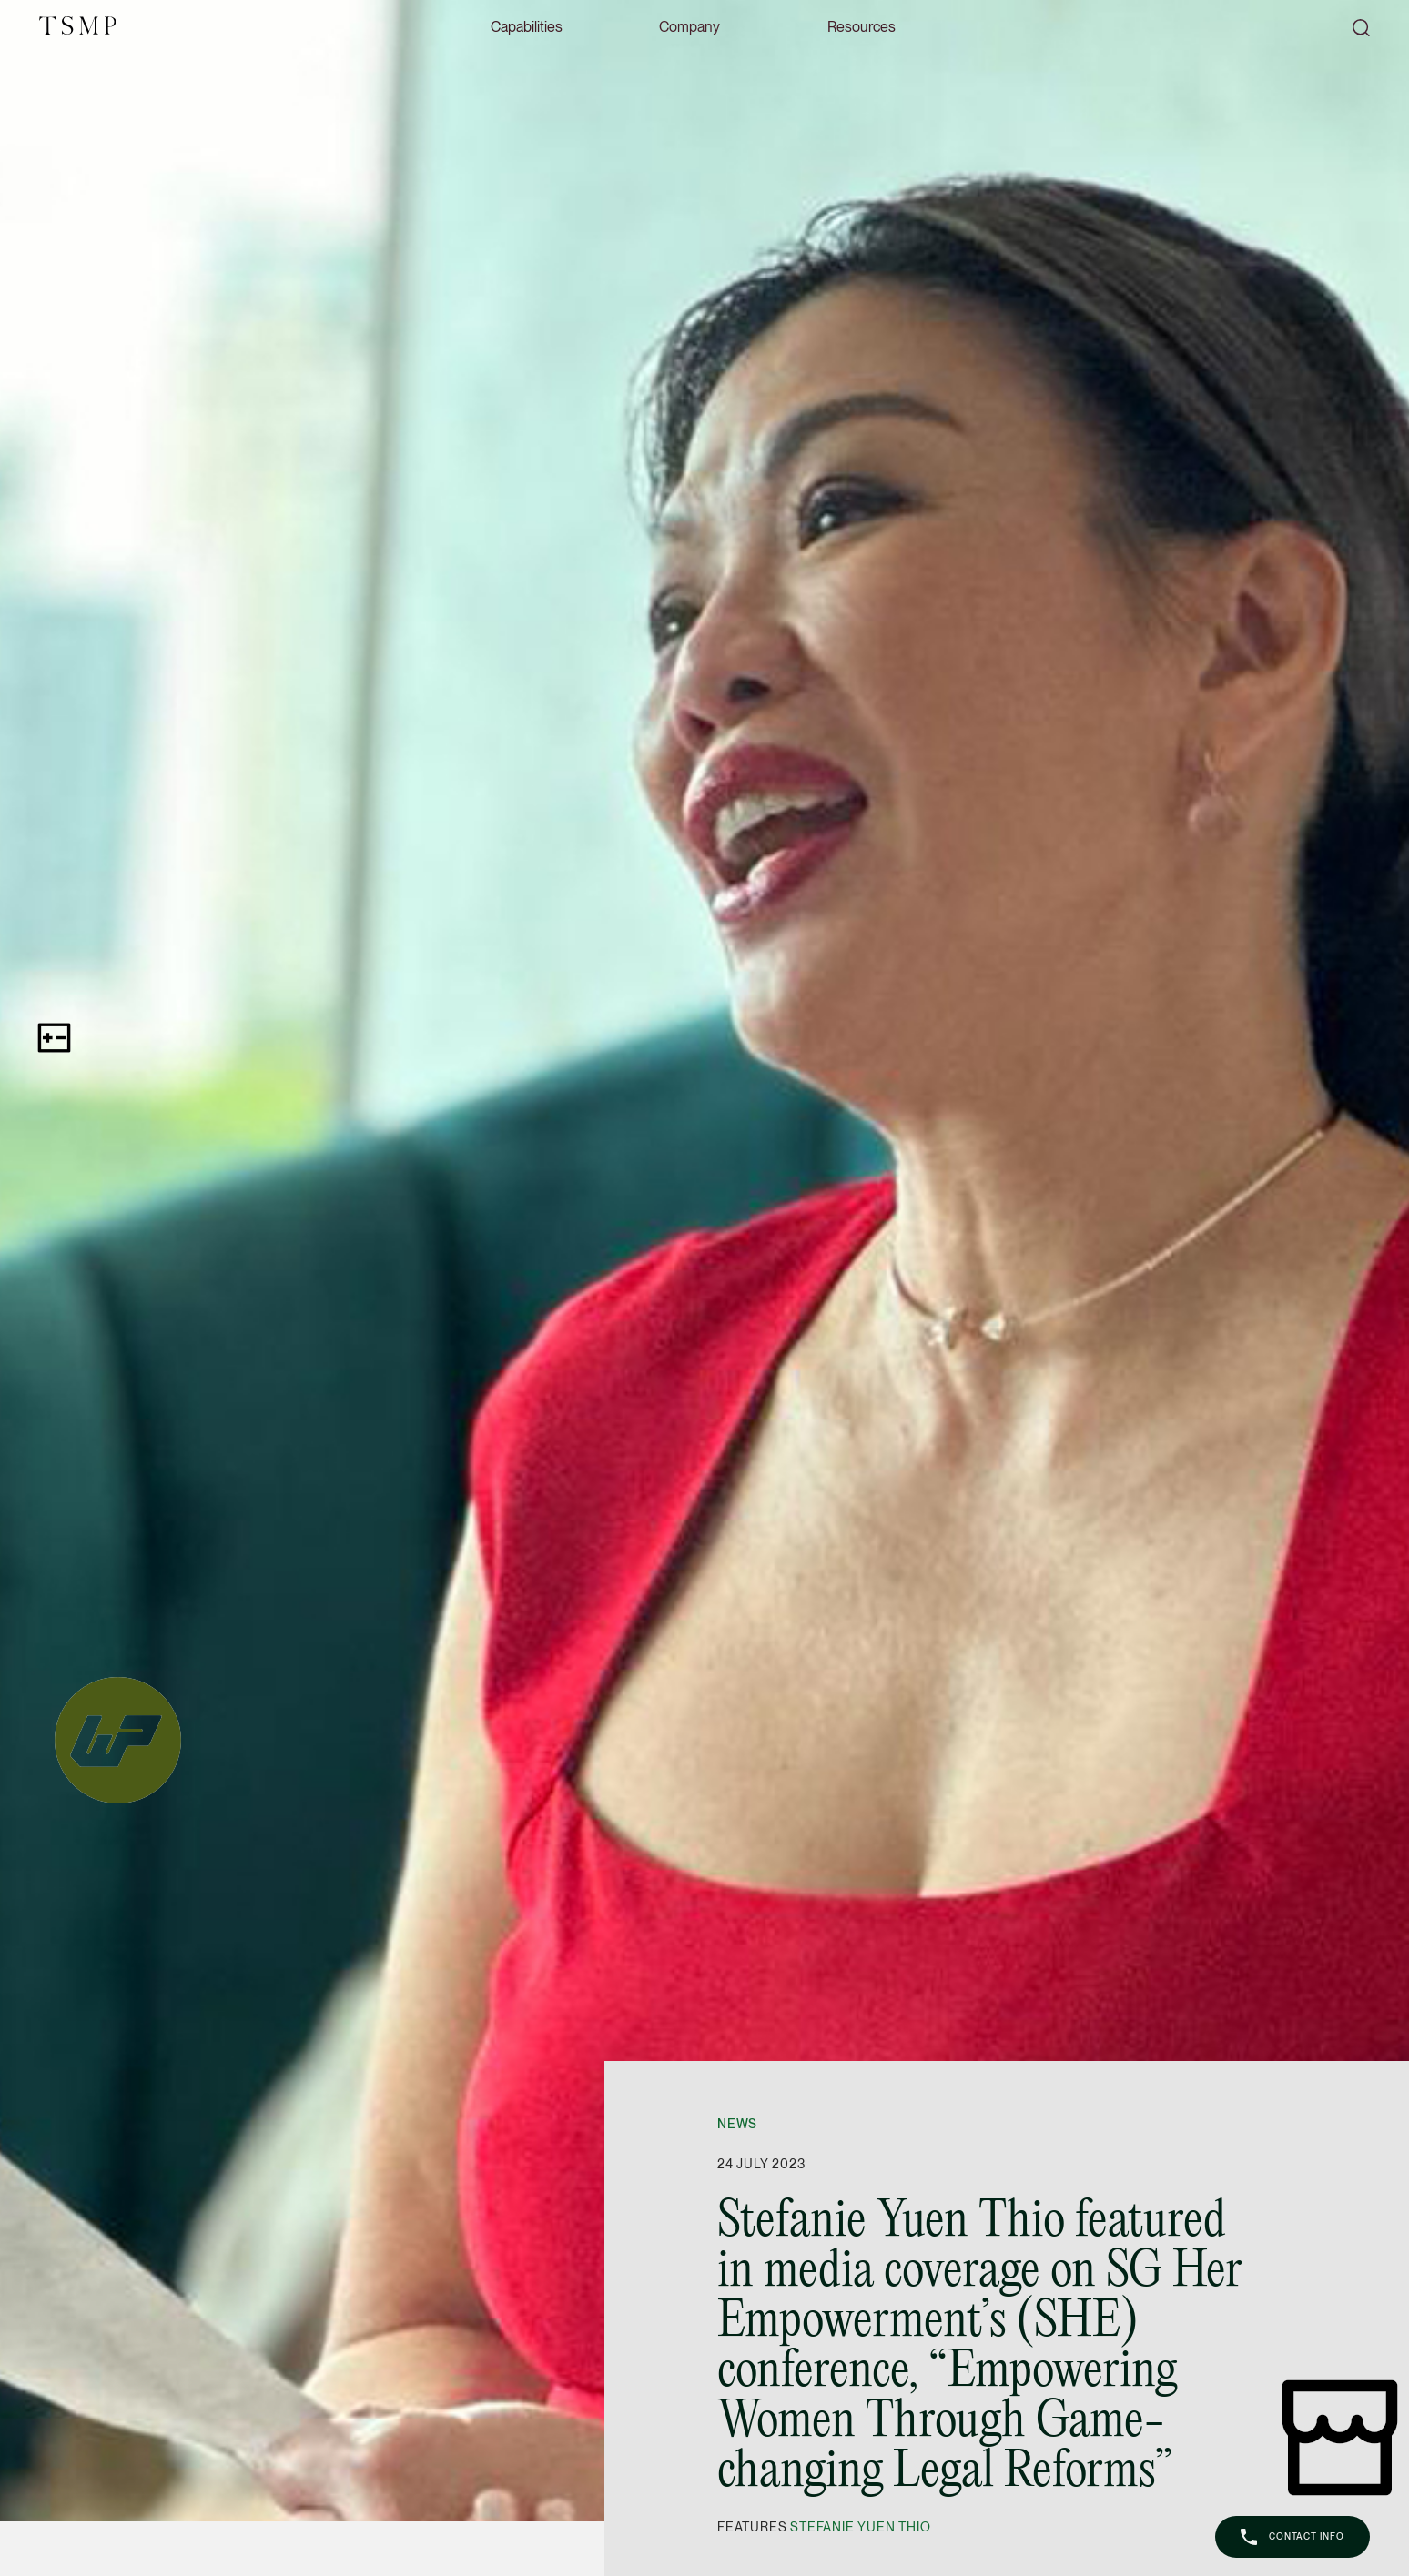  Describe the element at coordinates (1340, 2438) in the screenshot. I see `browse or open the store` at that location.